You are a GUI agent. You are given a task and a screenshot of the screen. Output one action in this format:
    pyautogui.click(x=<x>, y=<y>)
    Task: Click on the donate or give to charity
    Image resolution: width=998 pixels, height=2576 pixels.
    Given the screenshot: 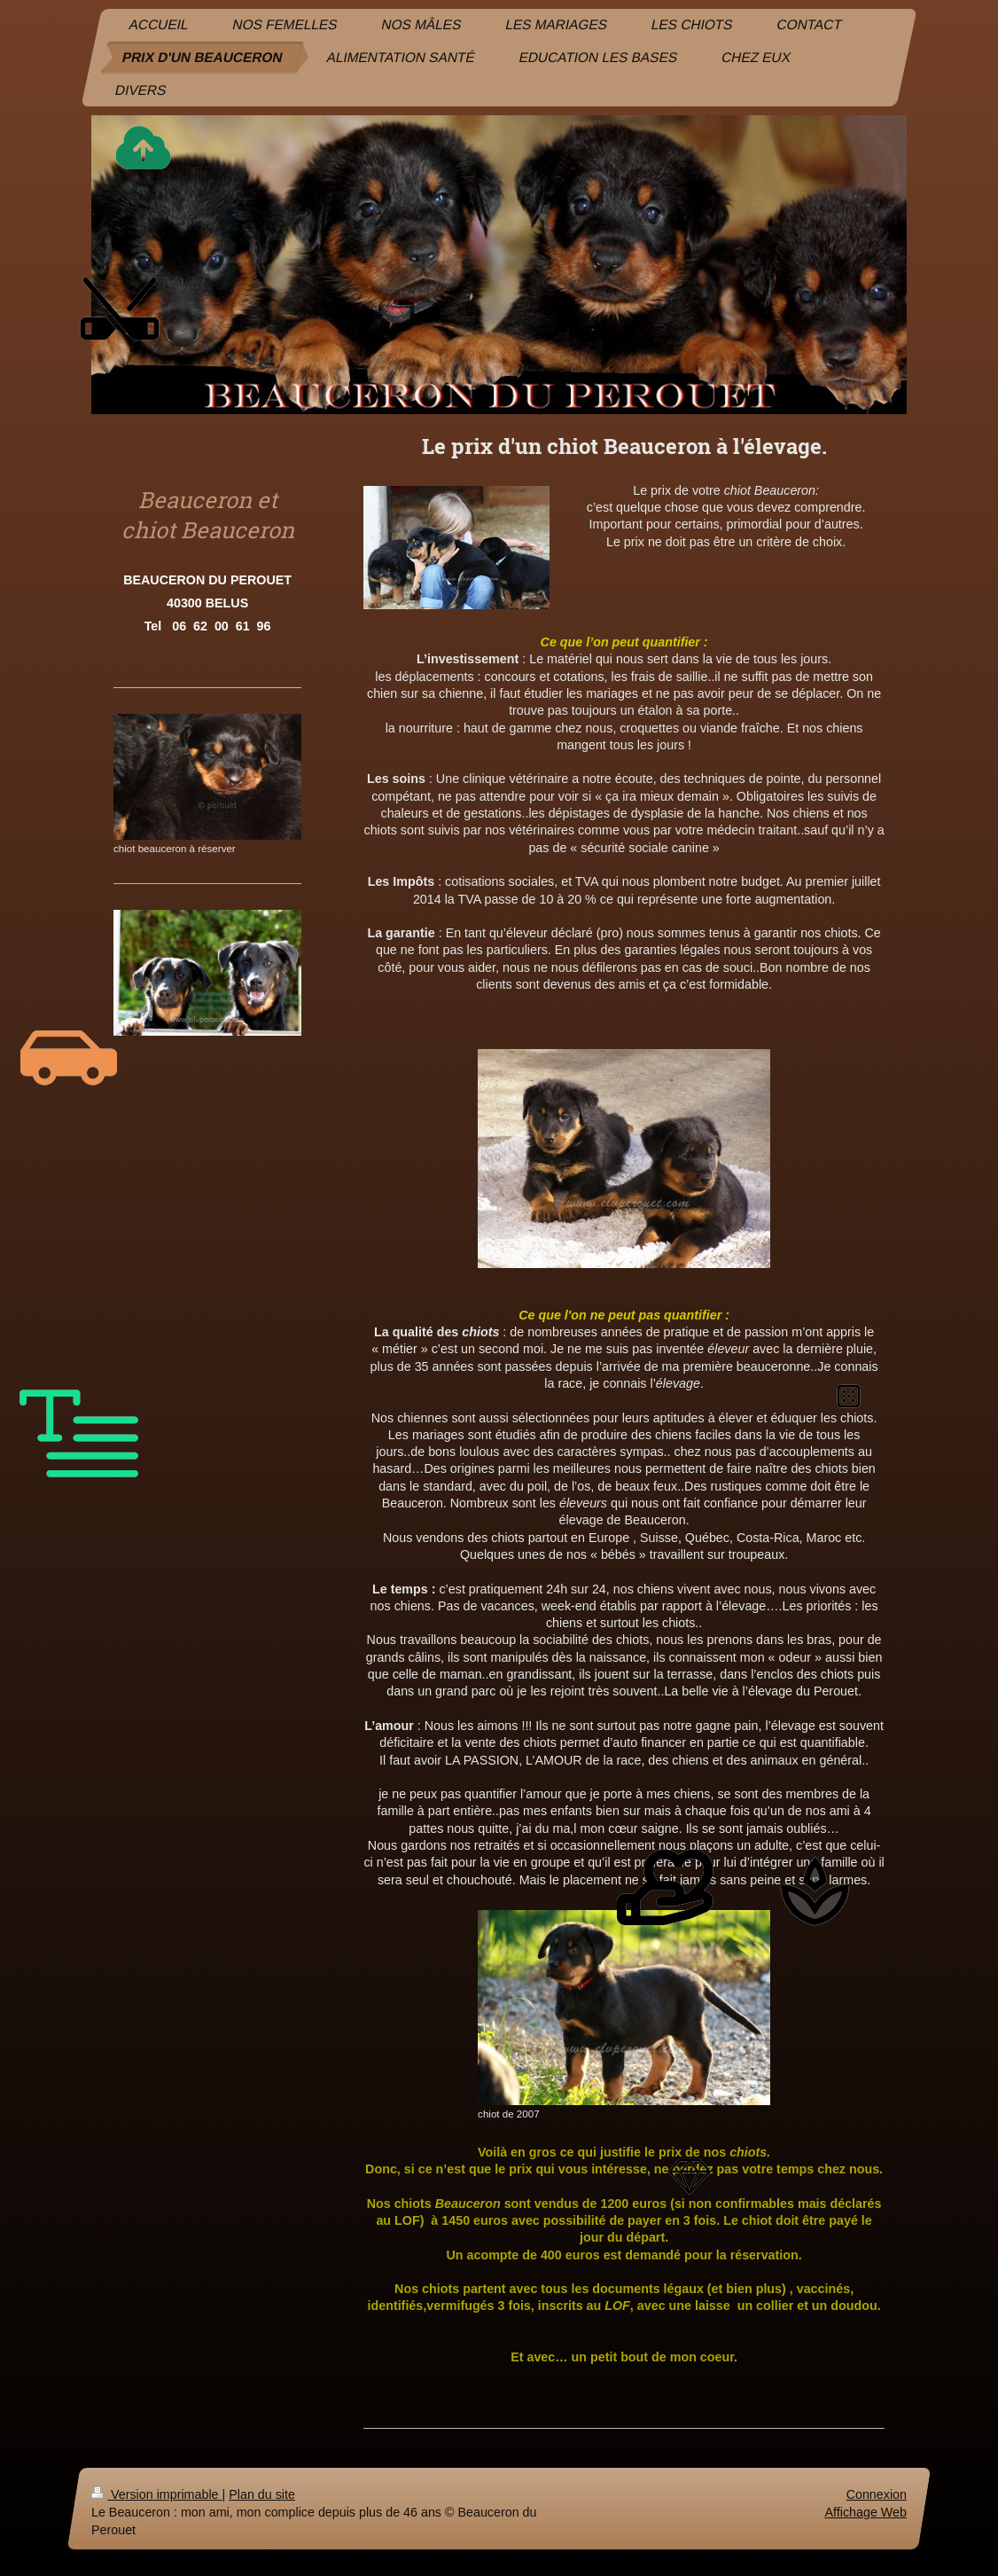 What is the action you would take?
    pyautogui.click(x=667, y=1889)
    